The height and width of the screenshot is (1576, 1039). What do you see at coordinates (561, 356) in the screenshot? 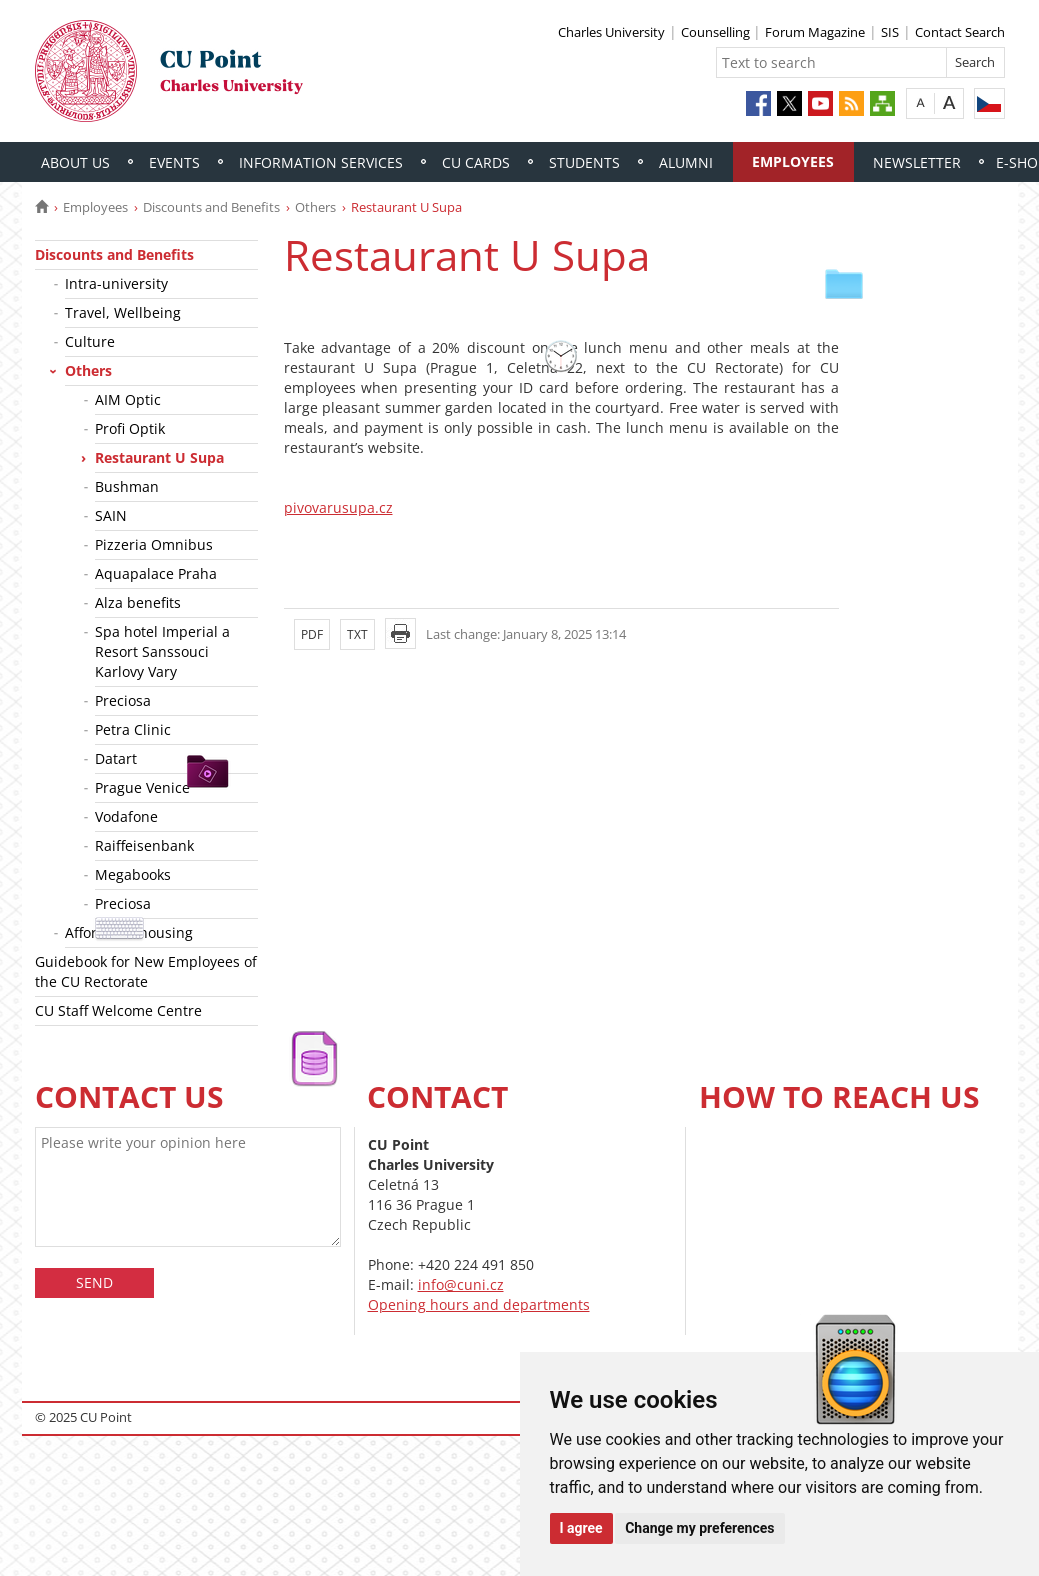
I see `access date and time settings` at bounding box center [561, 356].